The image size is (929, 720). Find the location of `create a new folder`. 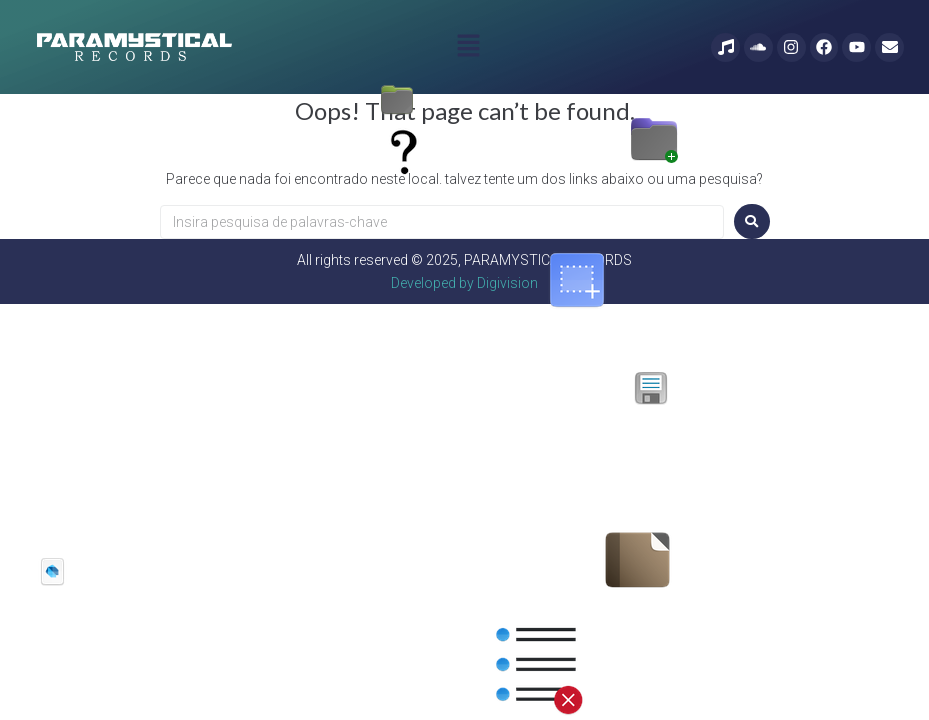

create a new folder is located at coordinates (654, 139).